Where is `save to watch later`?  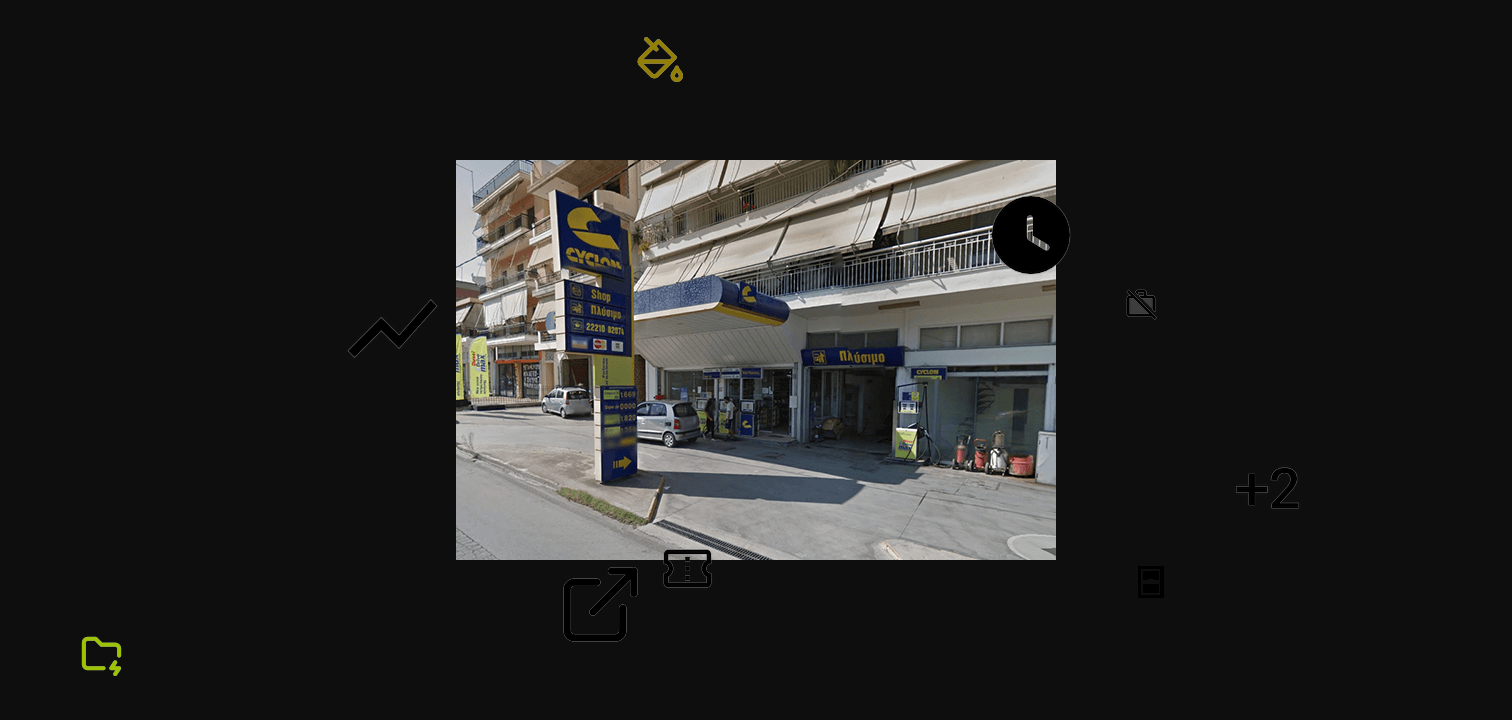
save to watch later is located at coordinates (1031, 235).